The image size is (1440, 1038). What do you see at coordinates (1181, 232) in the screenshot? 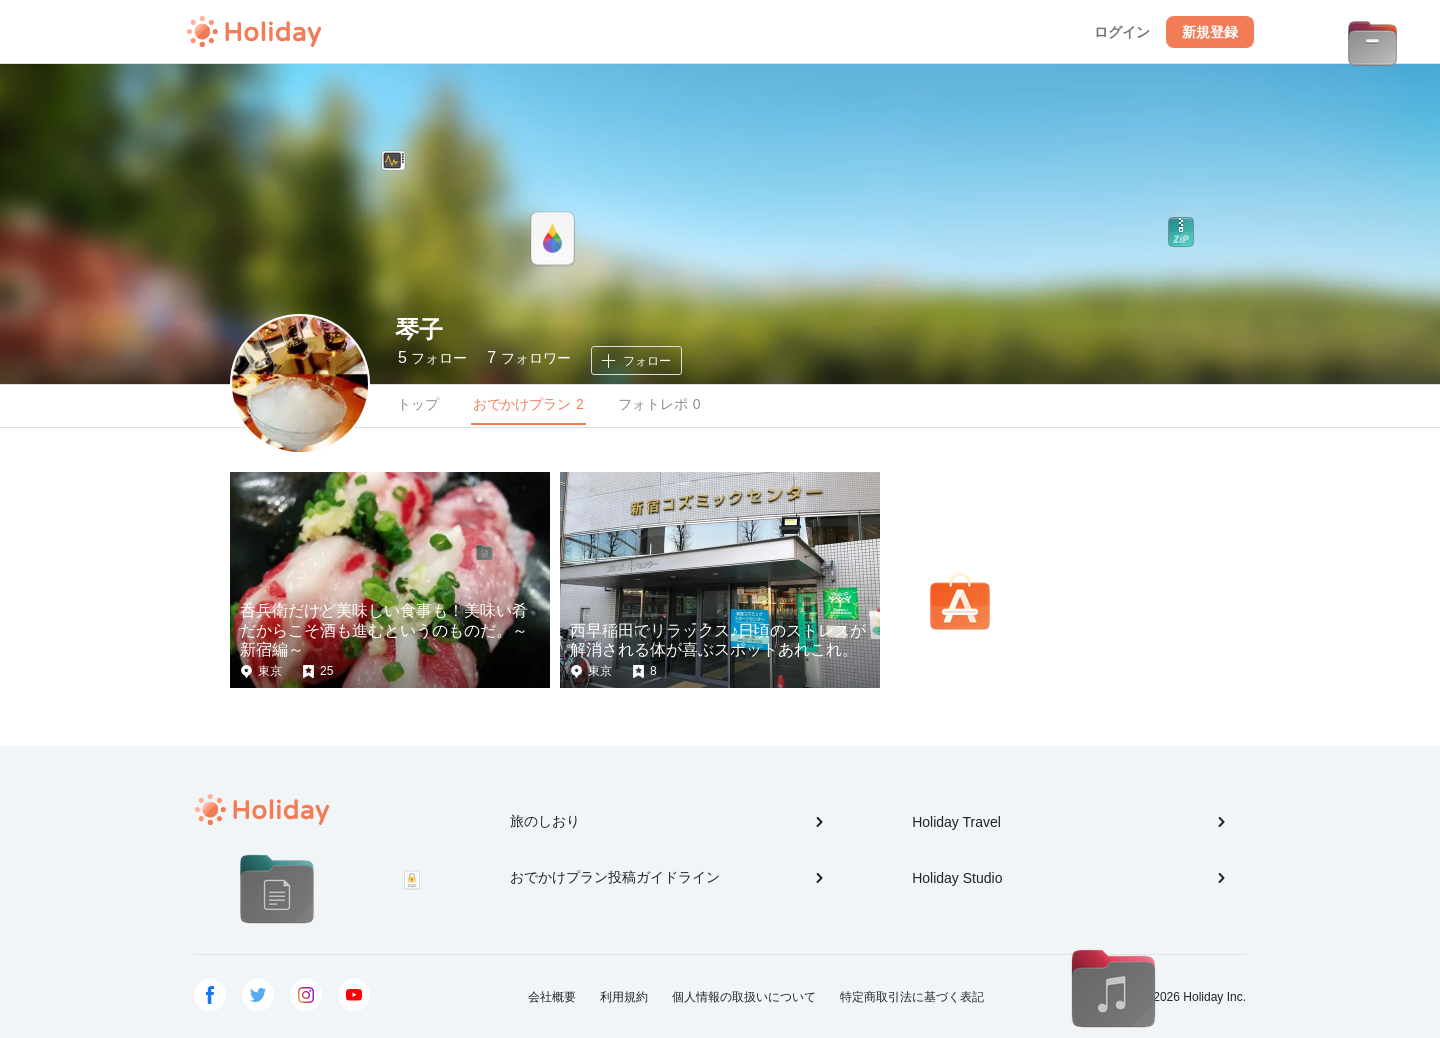
I see `a compressed zip file` at bounding box center [1181, 232].